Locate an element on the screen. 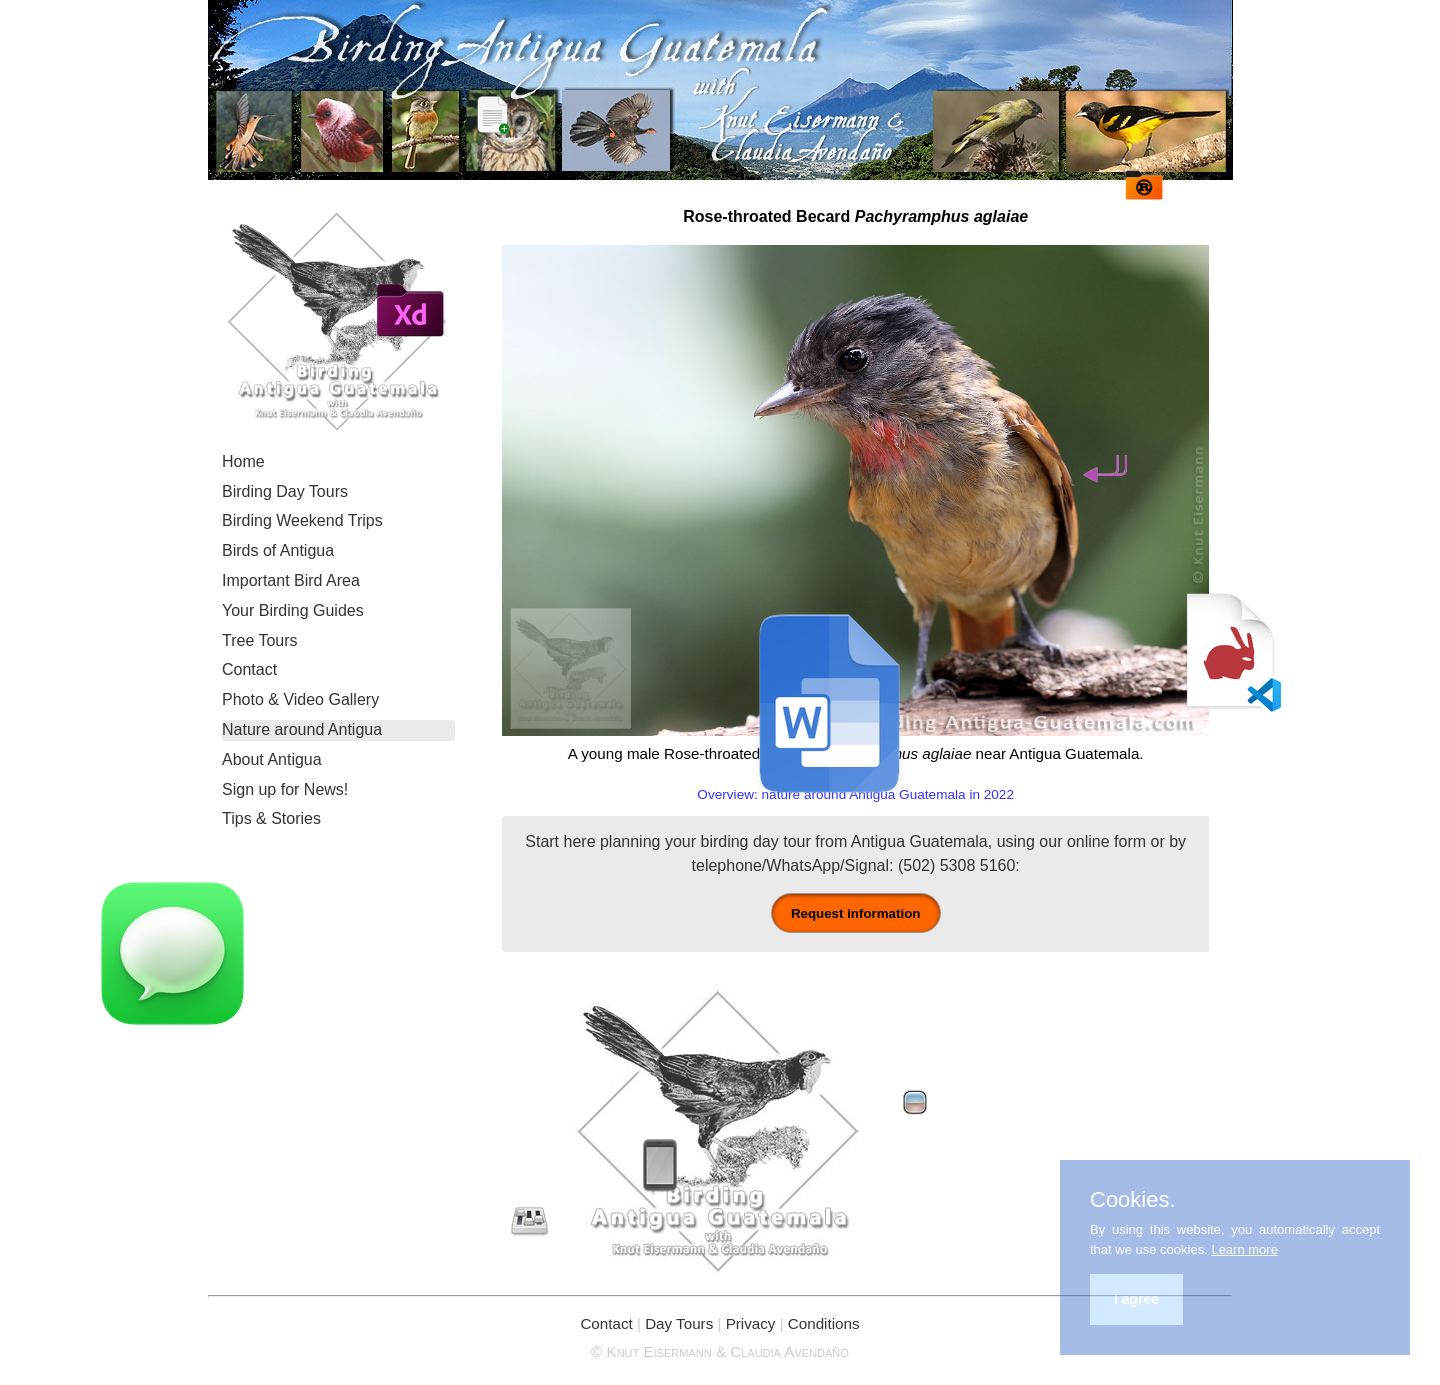 This screenshot has height=1385, width=1440. open desktop preferences is located at coordinates (529, 1220).